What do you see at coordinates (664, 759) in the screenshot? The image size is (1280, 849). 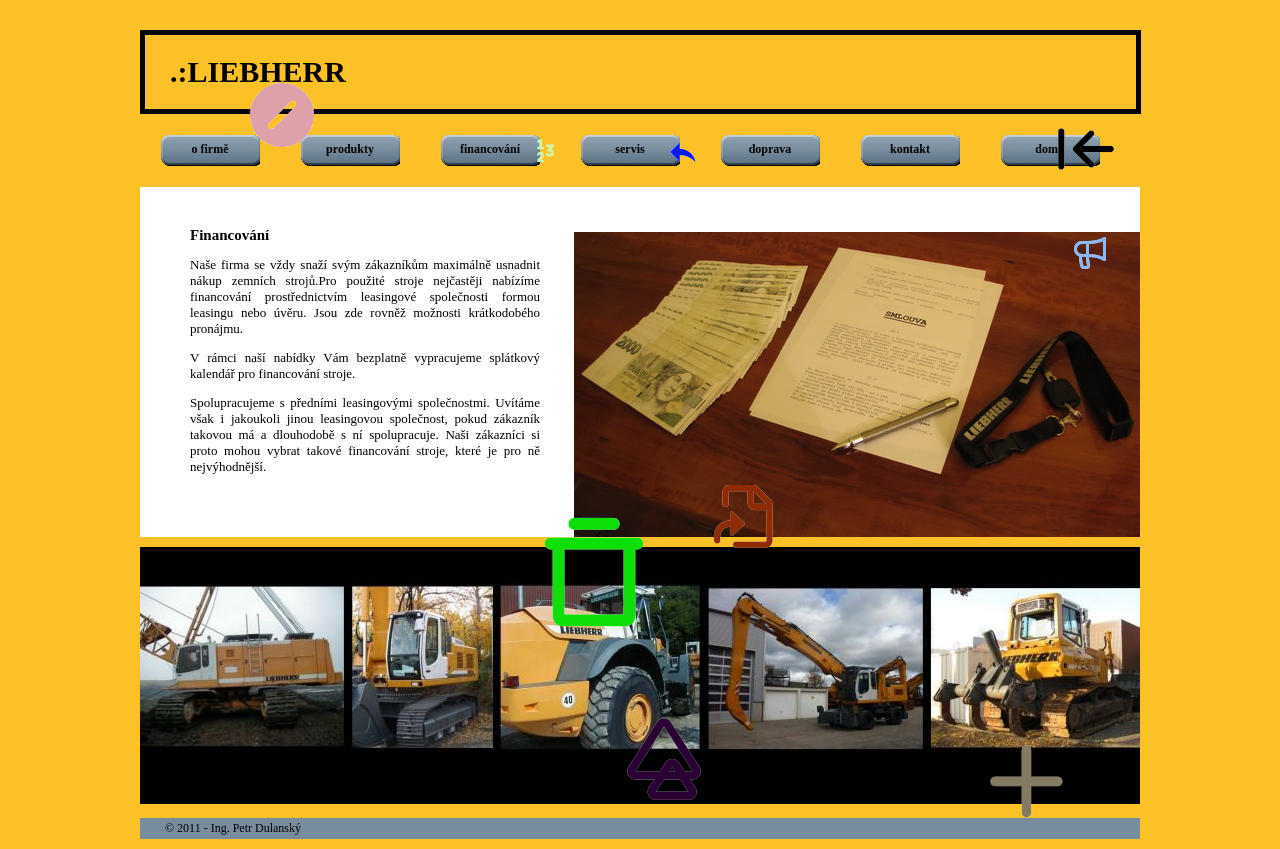 I see `navigate to previous or parent level` at bounding box center [664, 759].